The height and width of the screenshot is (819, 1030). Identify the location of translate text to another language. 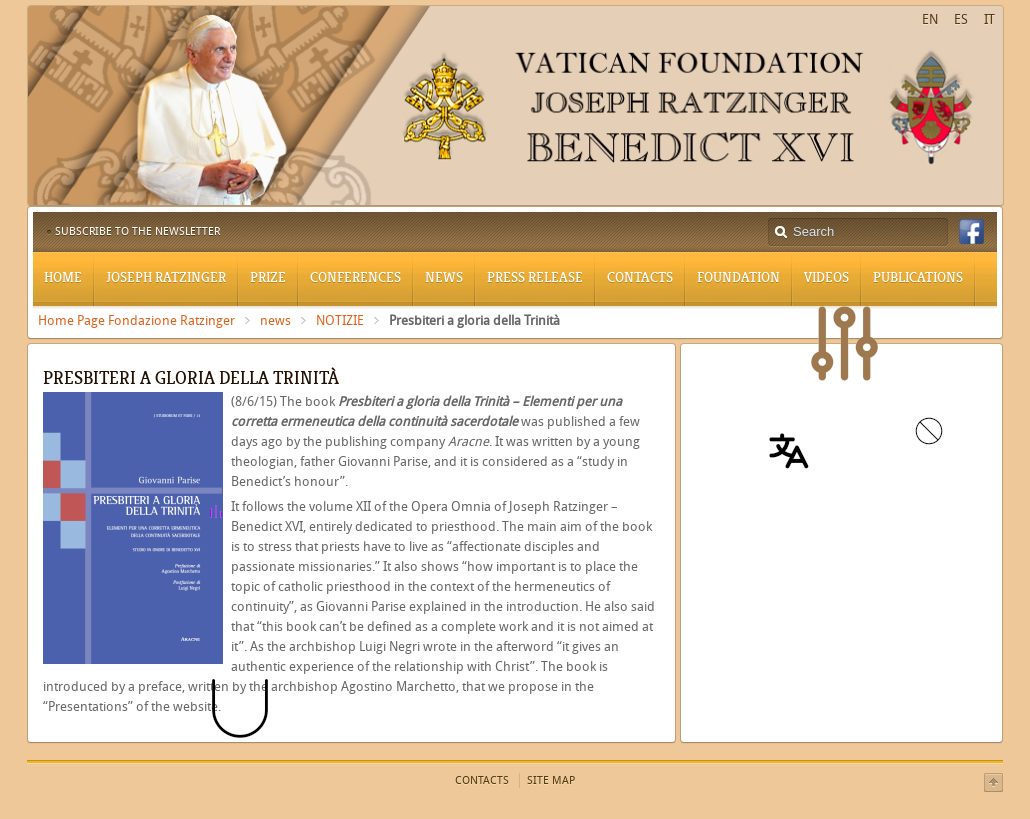
(787, 451).